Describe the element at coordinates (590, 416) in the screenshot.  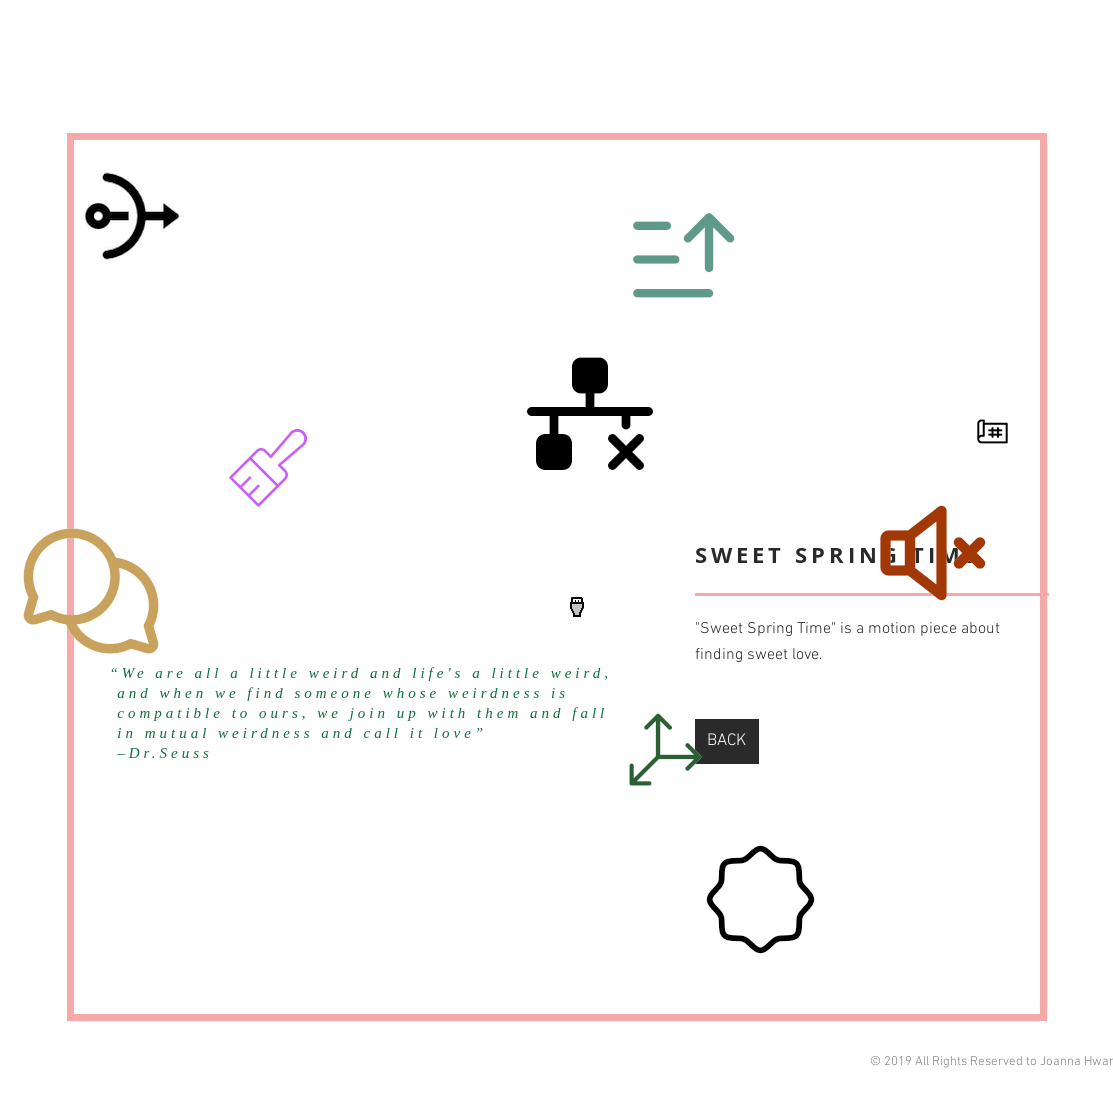
I see `network connection failed or unavailable` at that location.